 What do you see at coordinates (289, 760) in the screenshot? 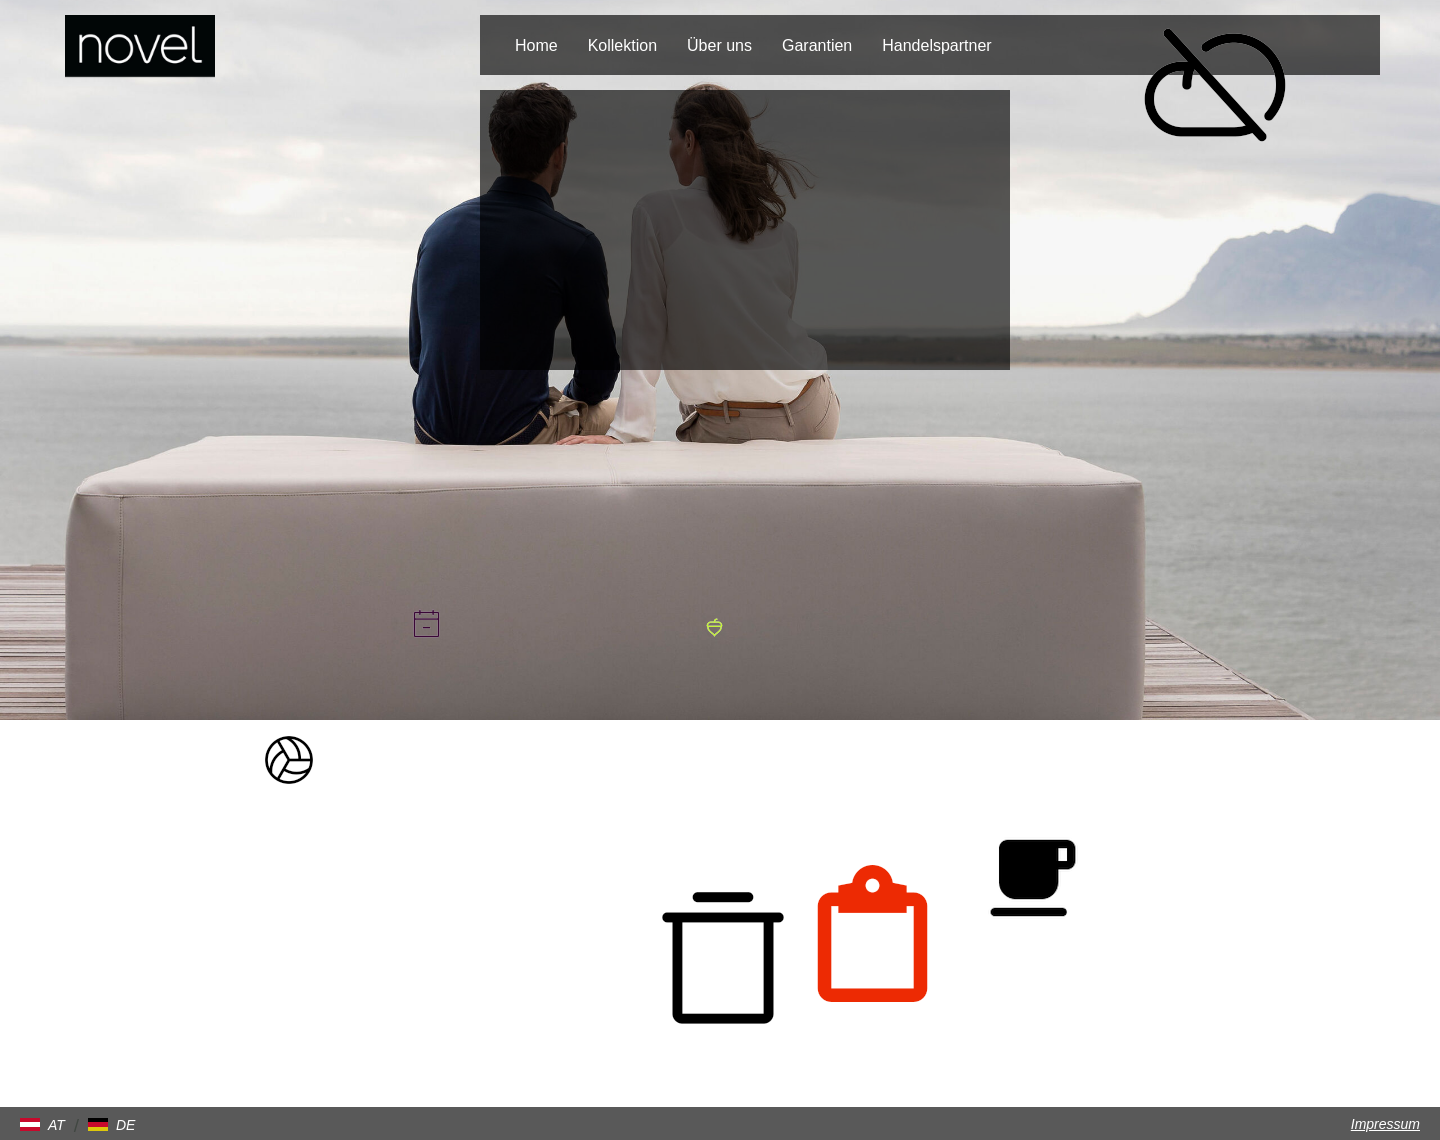
I see `view volleyball or beach sports activities` at bounding box center [289, 760].